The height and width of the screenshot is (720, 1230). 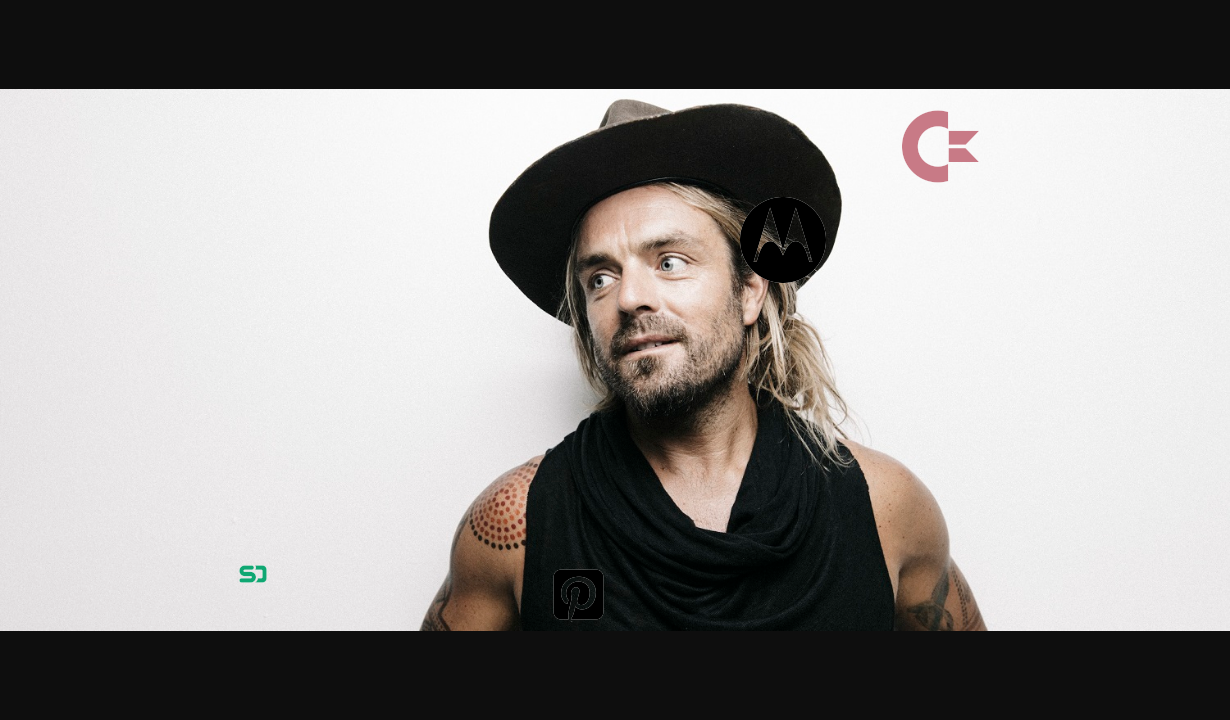 I want to click on commodore brand logo, so click(x=940, y=146).